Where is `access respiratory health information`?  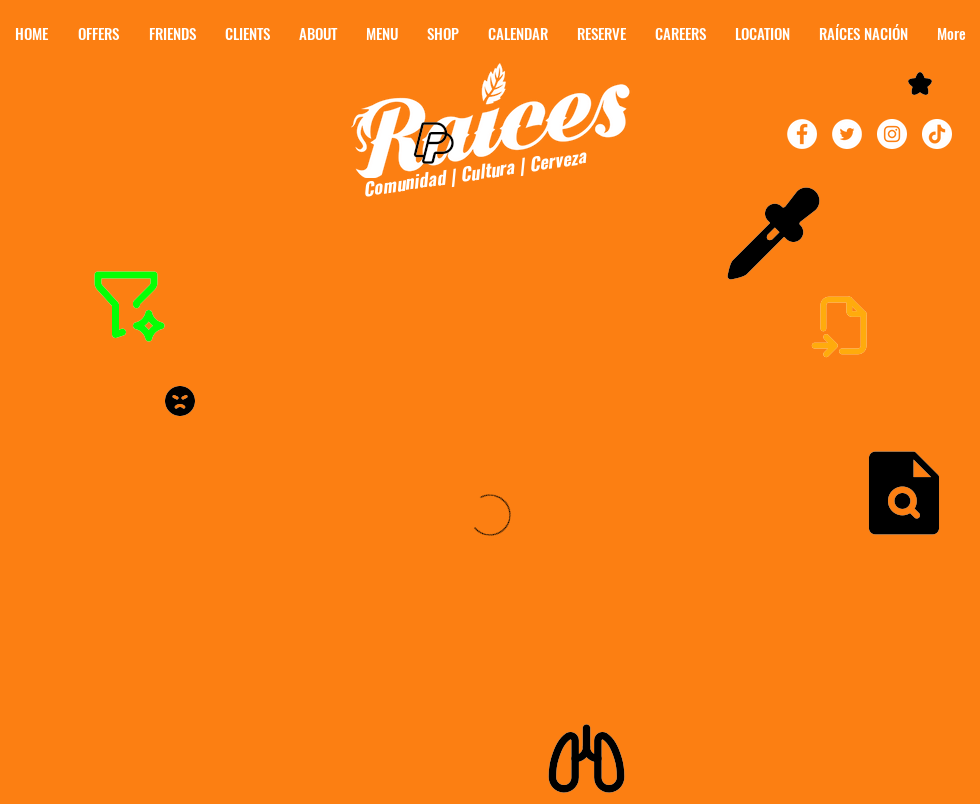 access respiratory health information is located at coordinates (586, 758).